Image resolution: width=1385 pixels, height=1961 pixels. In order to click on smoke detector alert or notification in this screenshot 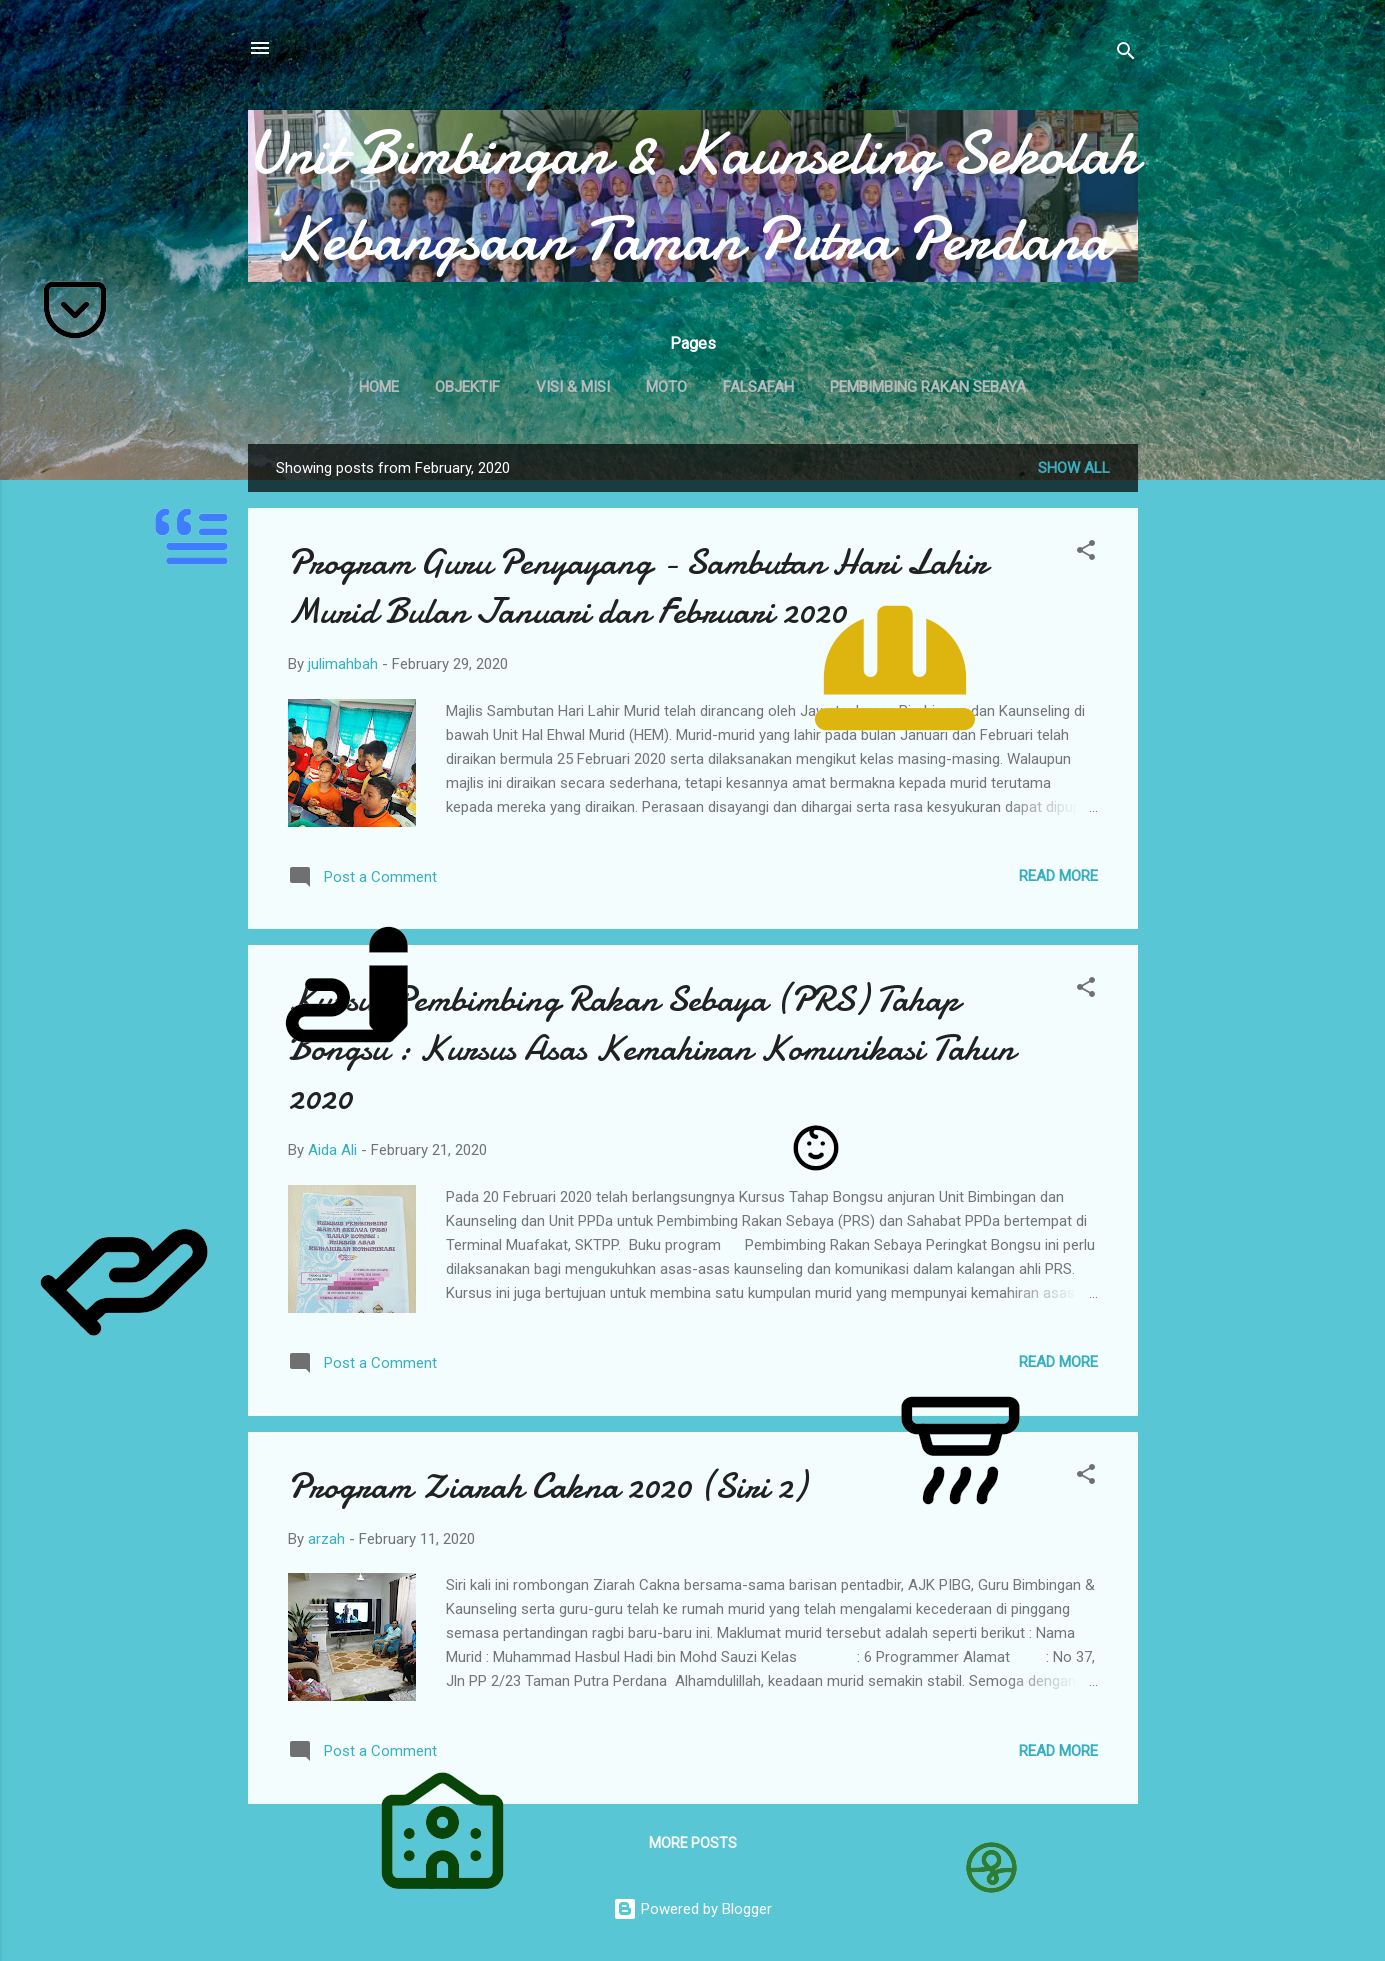, I will do `click(960, 1450)`.